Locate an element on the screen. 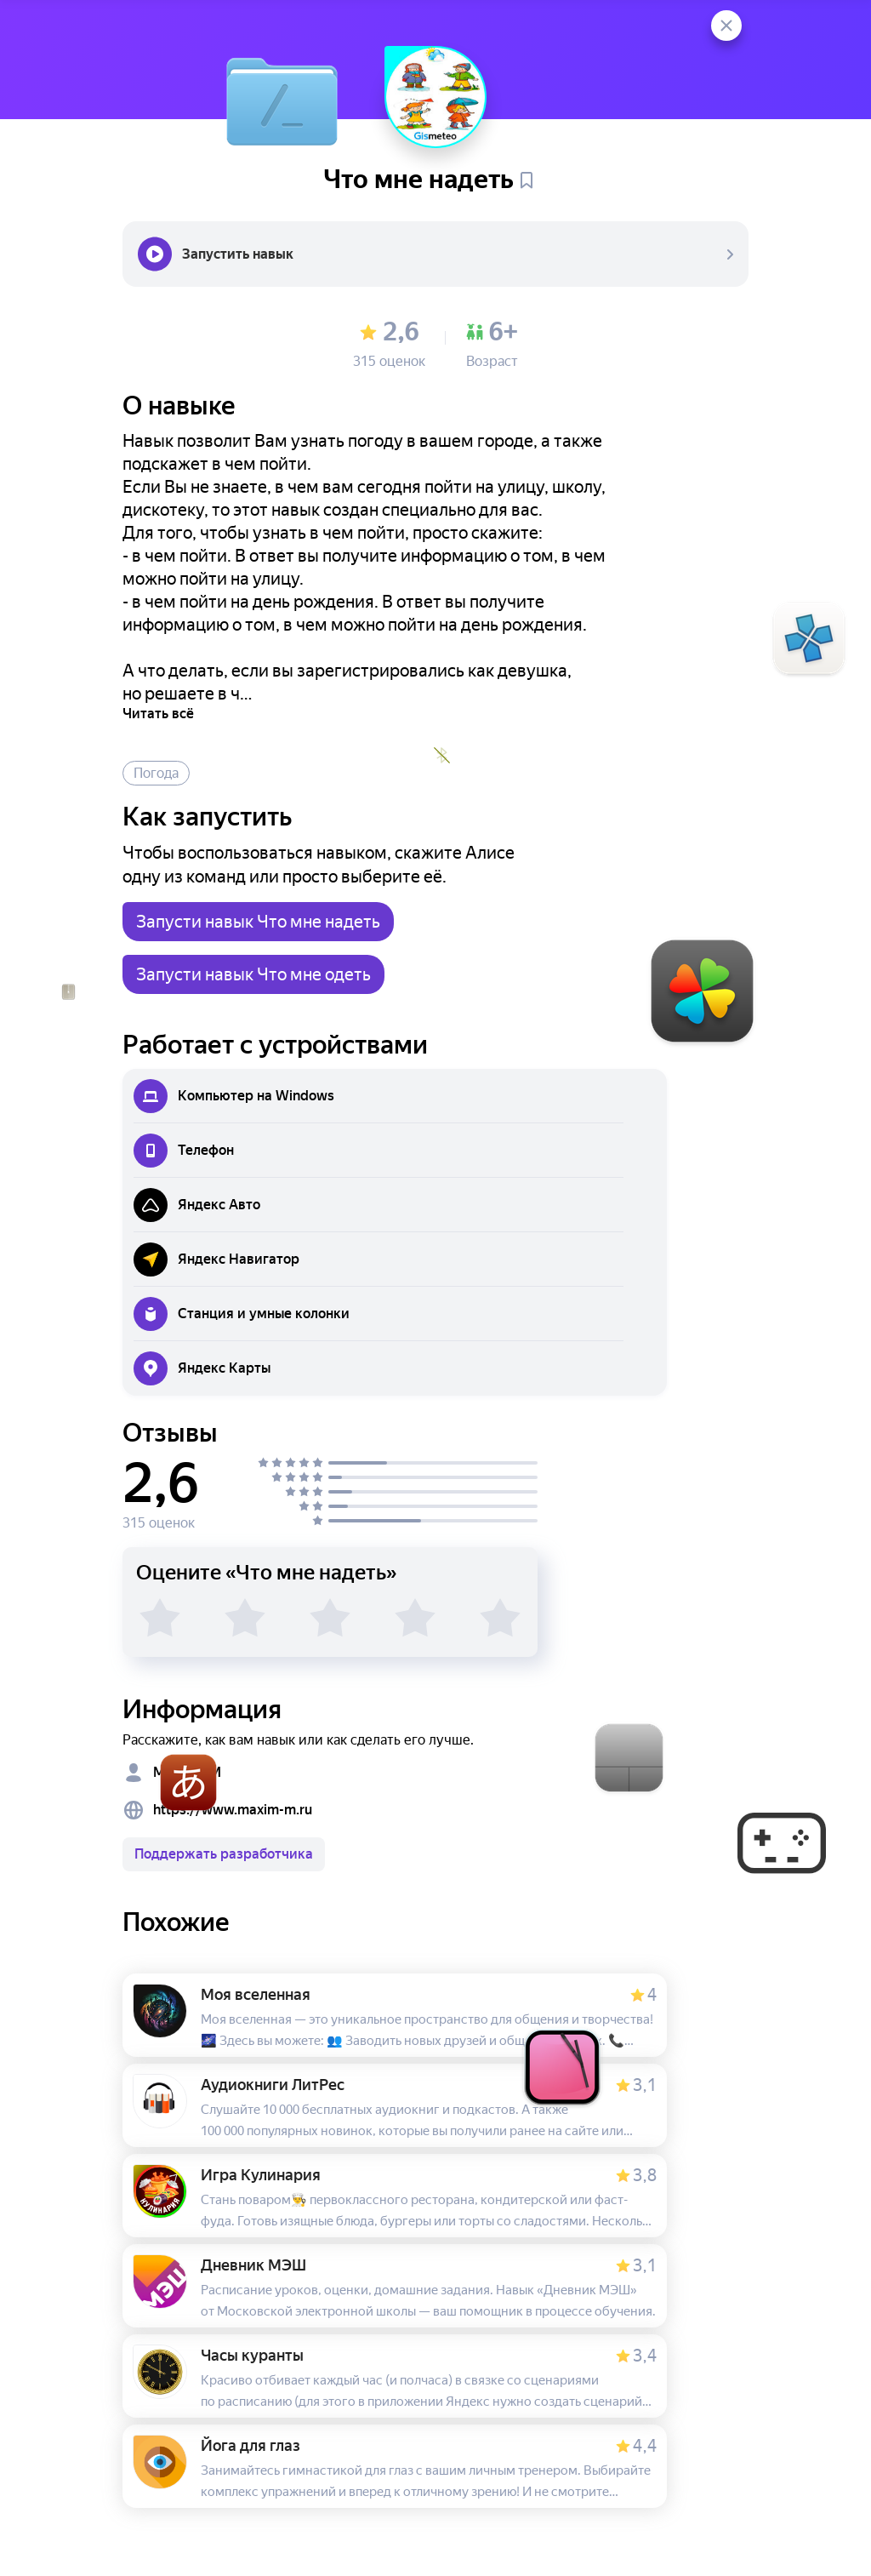 This screenshot has height=2576, width=871. open touchpad settings and preferences is located at coordinates (629, 1757).